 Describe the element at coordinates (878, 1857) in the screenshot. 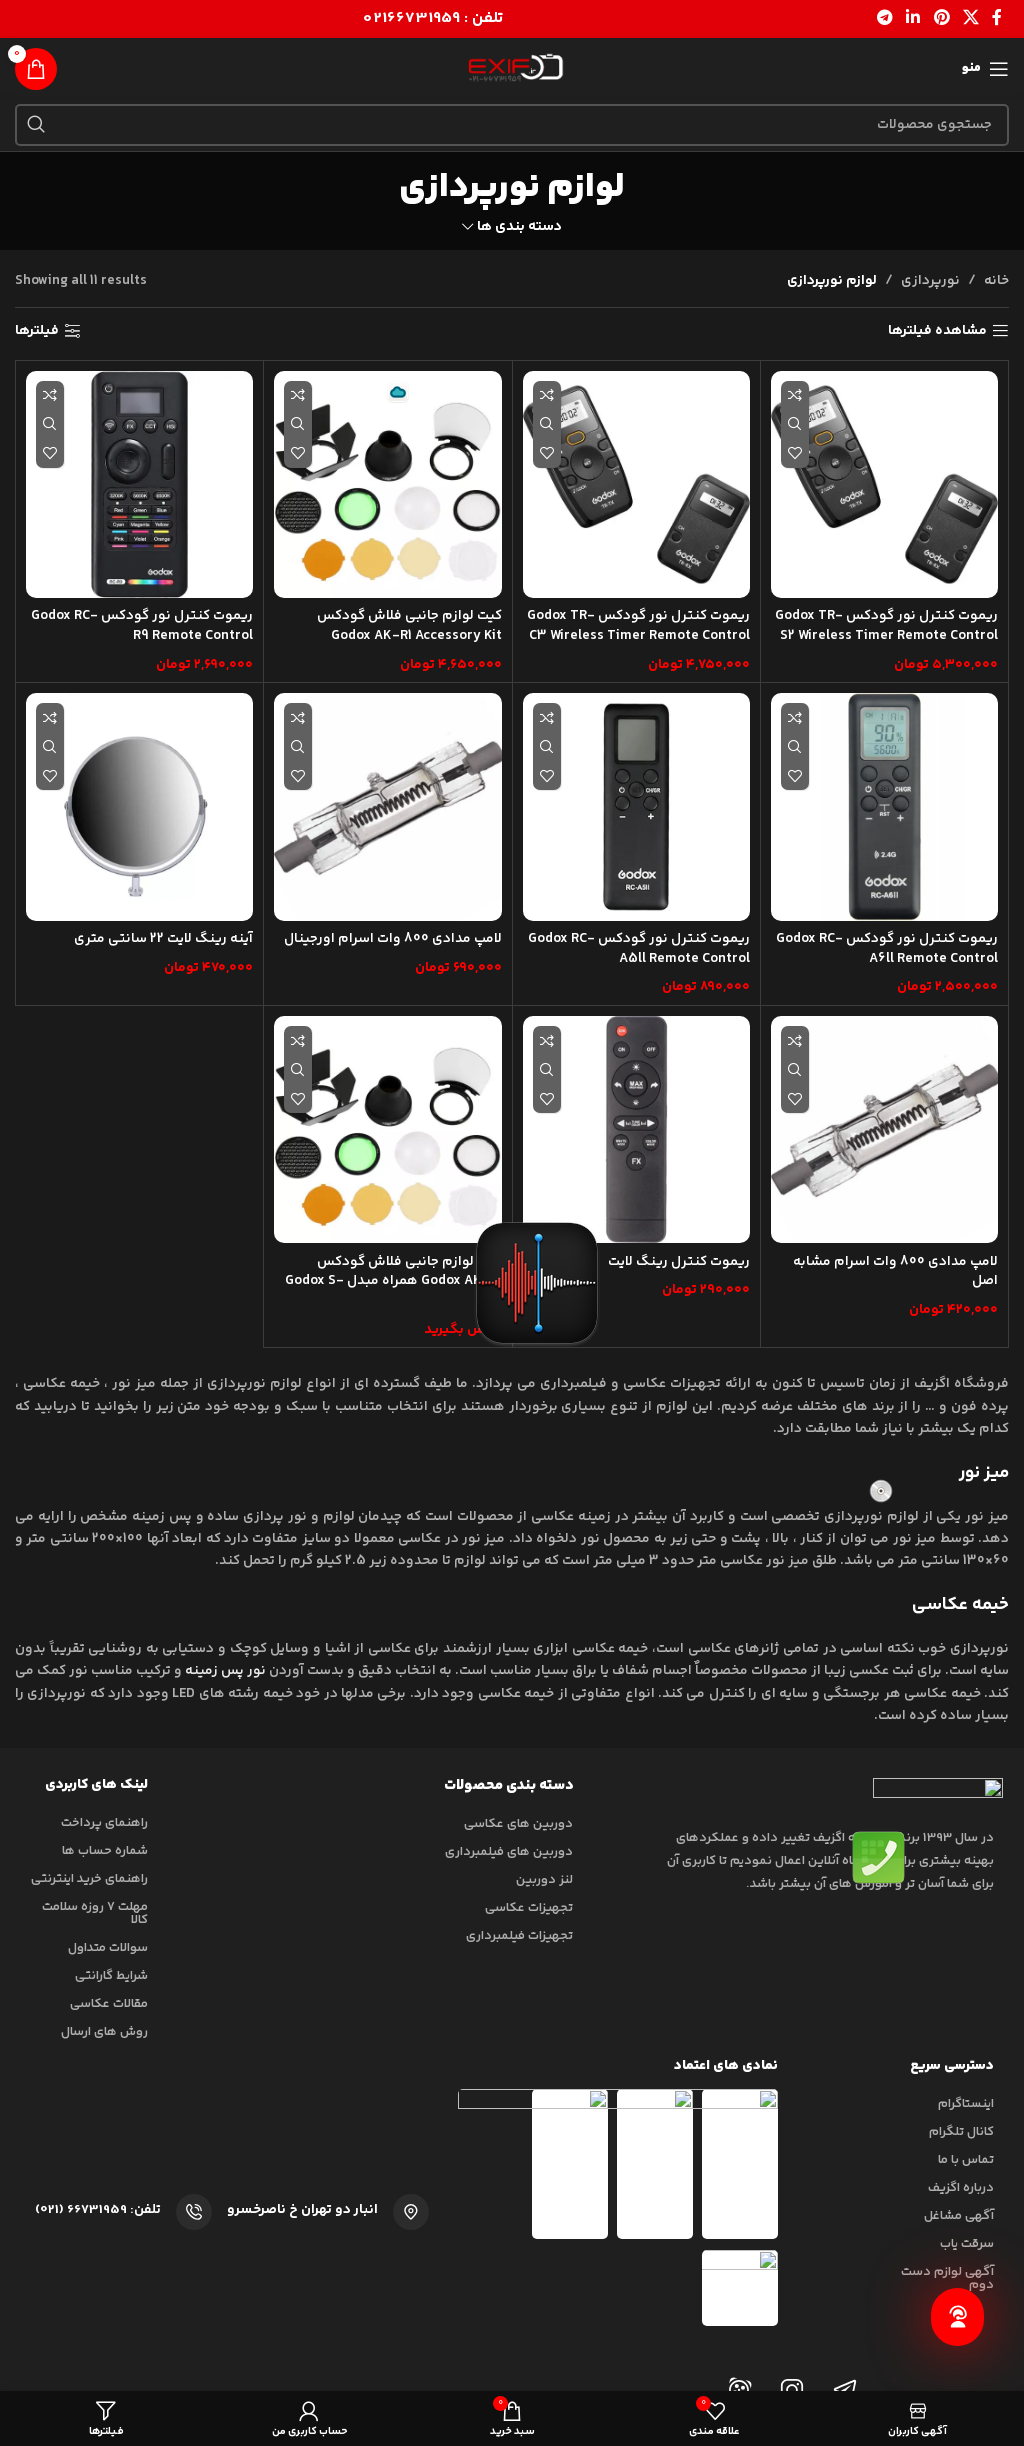

I see `open the phone or calls app` at that location.